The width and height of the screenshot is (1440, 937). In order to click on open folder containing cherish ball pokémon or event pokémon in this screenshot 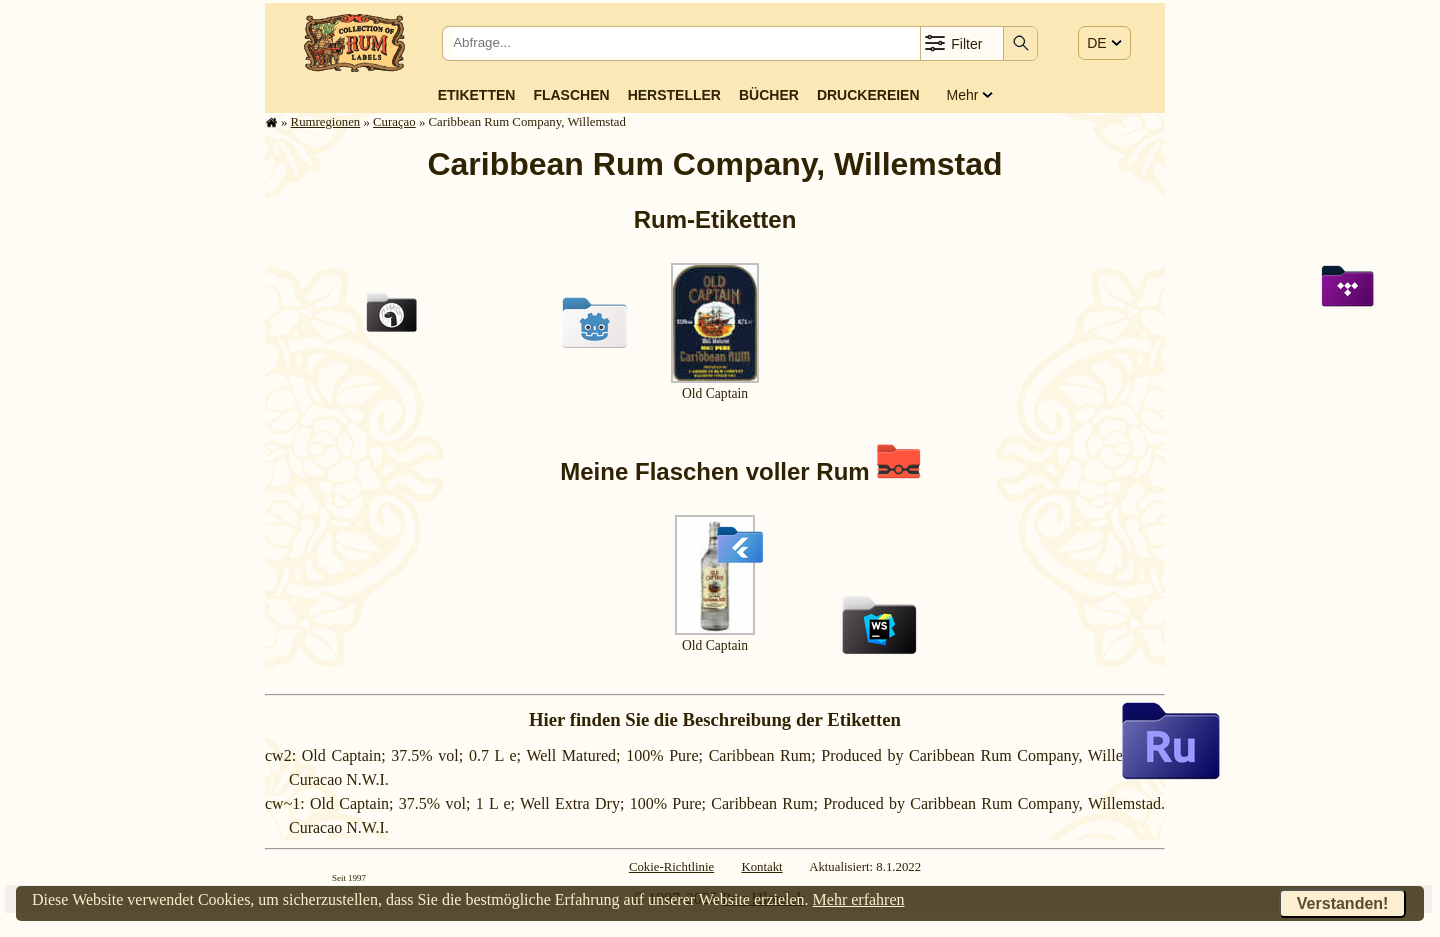, I will do `click(898, 462)`.